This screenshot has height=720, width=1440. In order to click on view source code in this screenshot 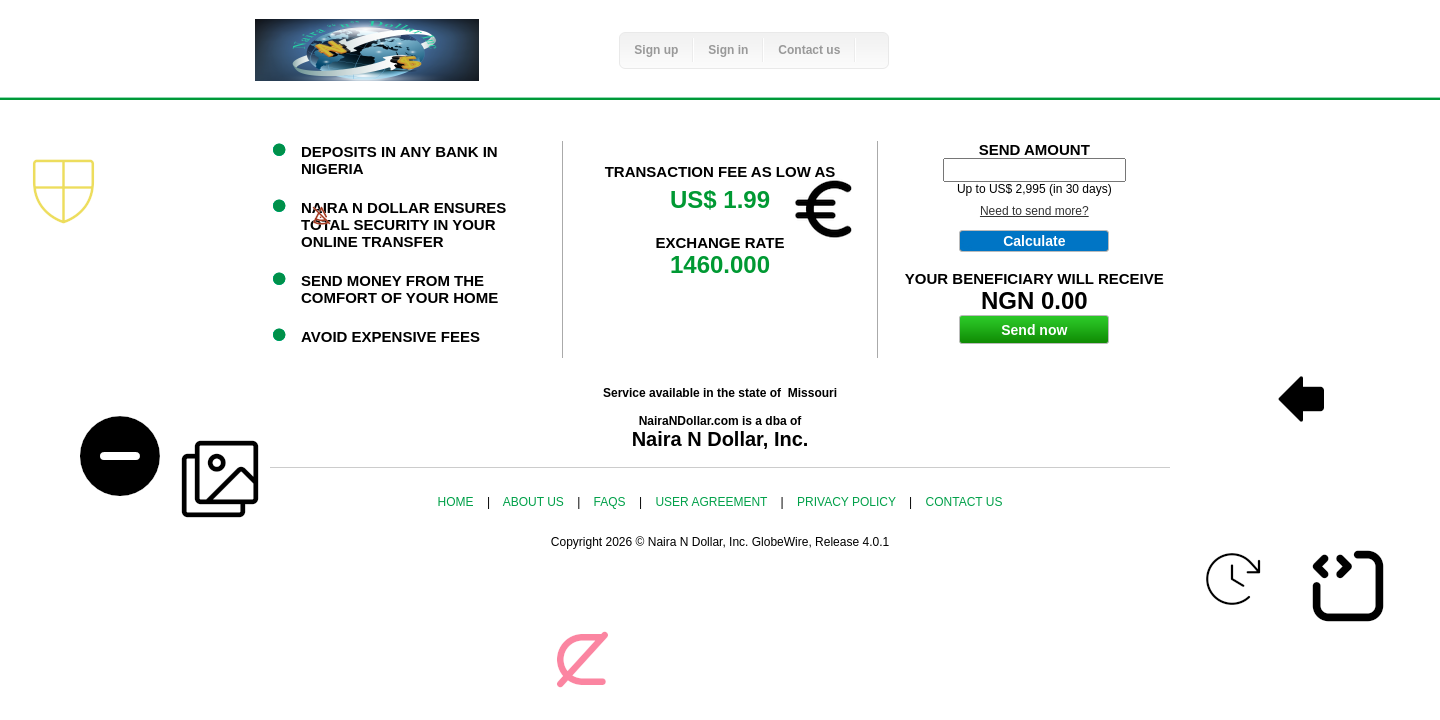, I will do `click(1348, 586)`.